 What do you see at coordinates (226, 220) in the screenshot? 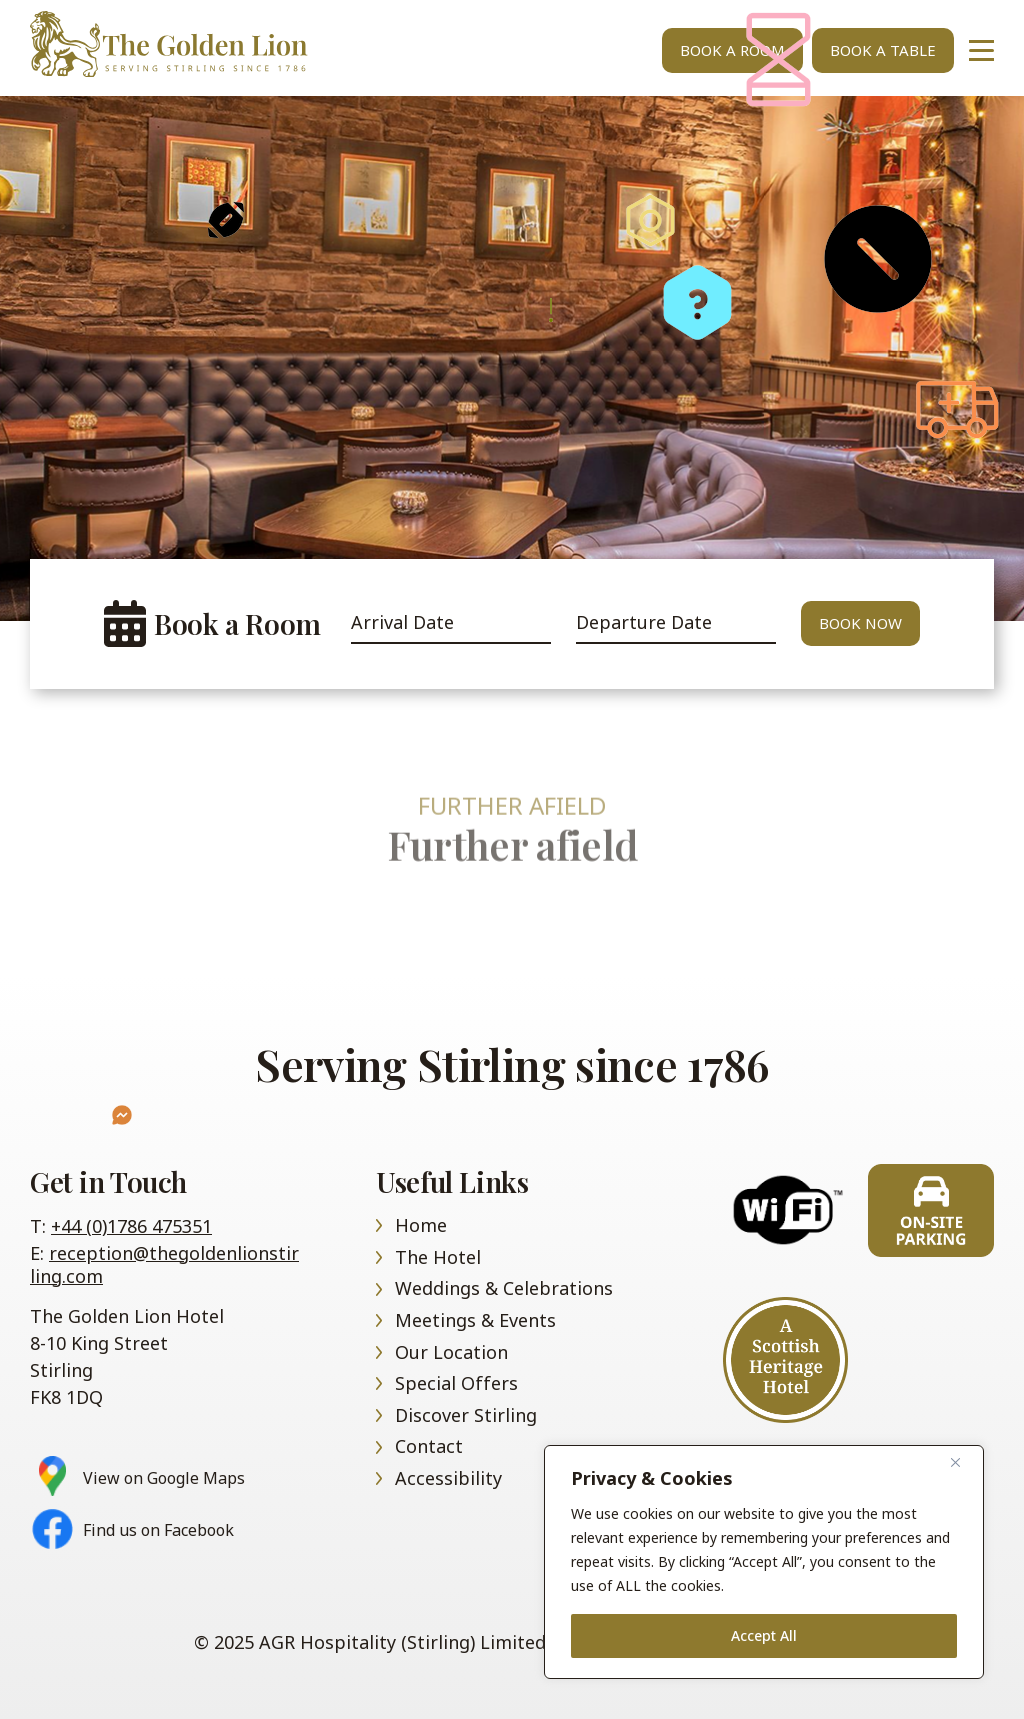
I see `access sports or football content` at bounding box center [226, 220].